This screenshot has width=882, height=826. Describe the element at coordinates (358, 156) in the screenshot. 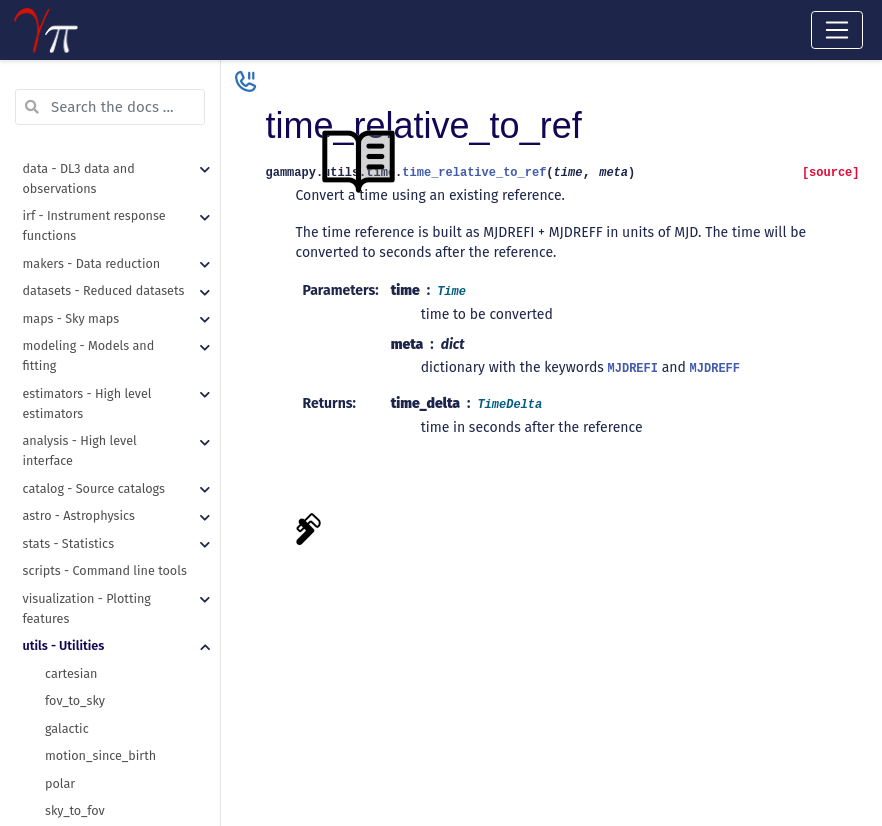

I see `open reading mode or e-reader` at that location.